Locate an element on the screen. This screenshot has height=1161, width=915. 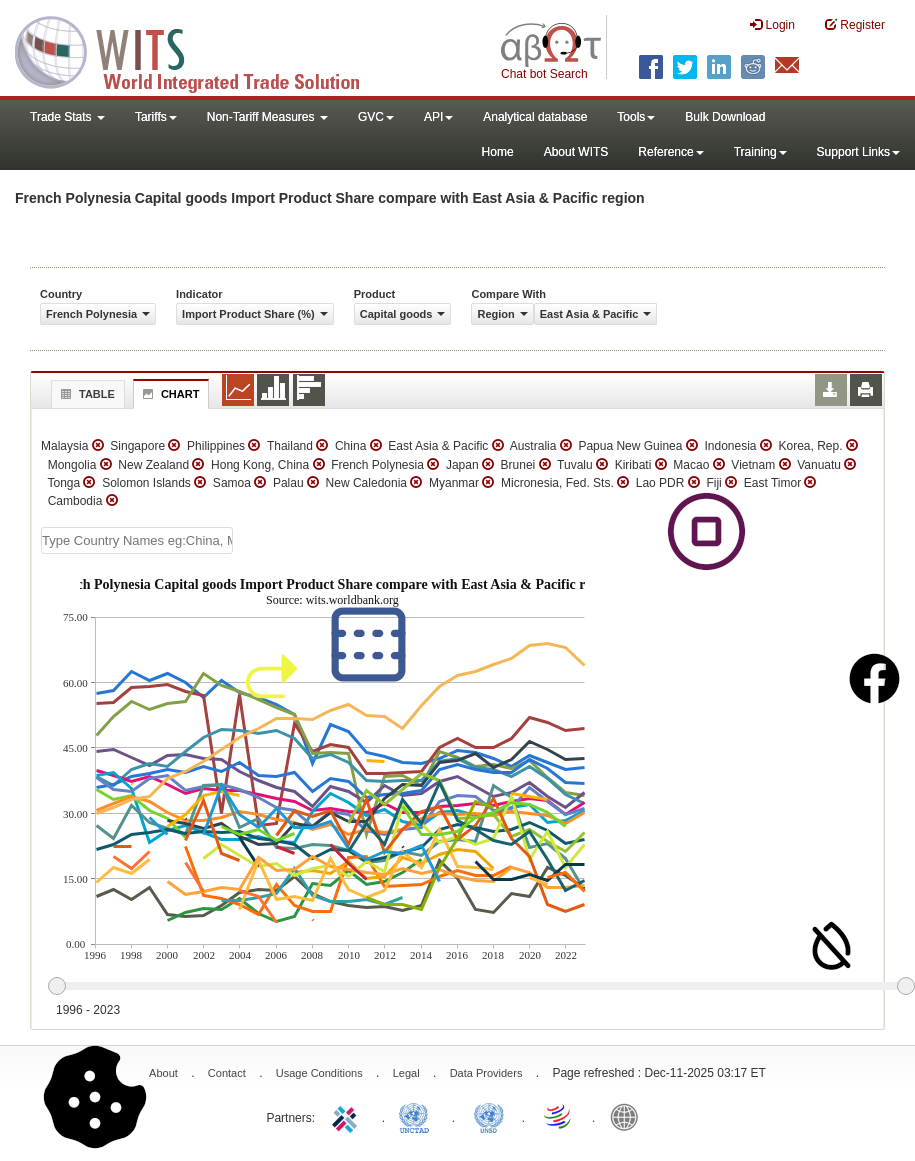
open Facebook app is located at coordinates (874, 678).